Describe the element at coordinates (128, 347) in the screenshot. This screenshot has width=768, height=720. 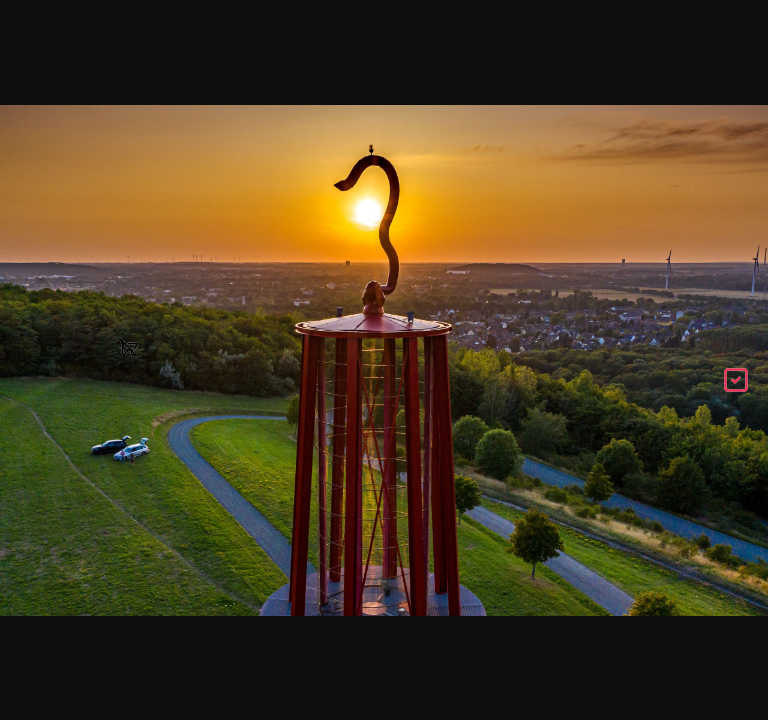
I see `remove item from garden cart` at that location.